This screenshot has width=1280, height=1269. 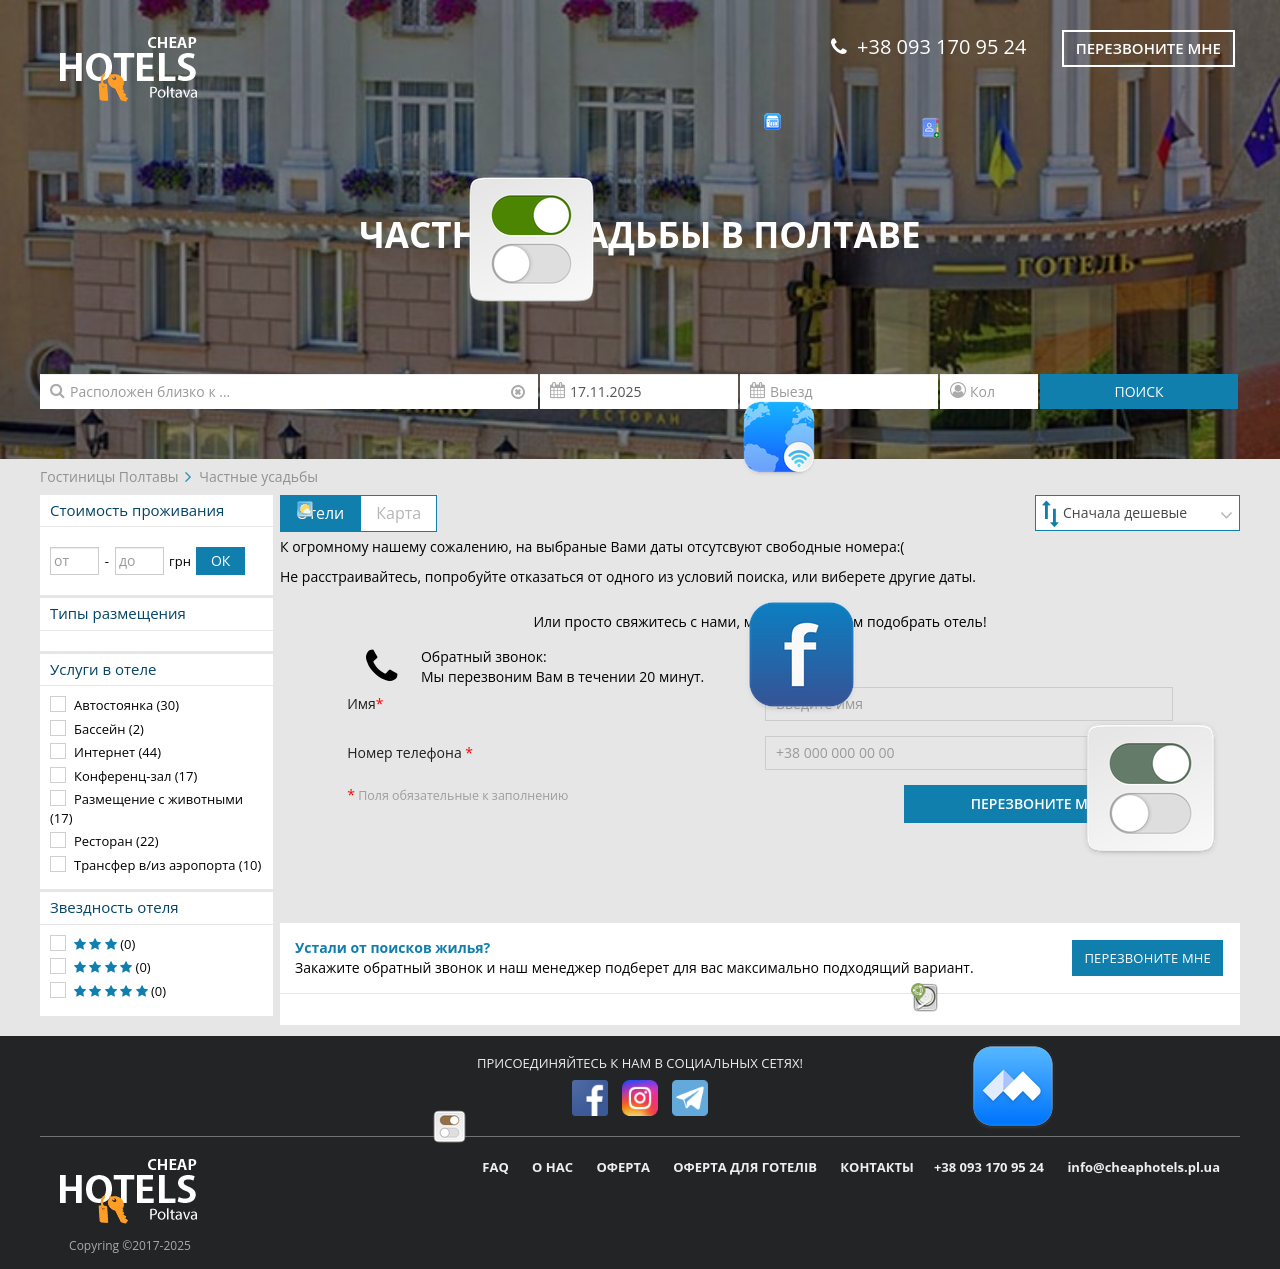 What do you see at coordinates (531, 239) in the screenshot?
I see `open gnome tweaks settings` at bounding box center [531, 239].